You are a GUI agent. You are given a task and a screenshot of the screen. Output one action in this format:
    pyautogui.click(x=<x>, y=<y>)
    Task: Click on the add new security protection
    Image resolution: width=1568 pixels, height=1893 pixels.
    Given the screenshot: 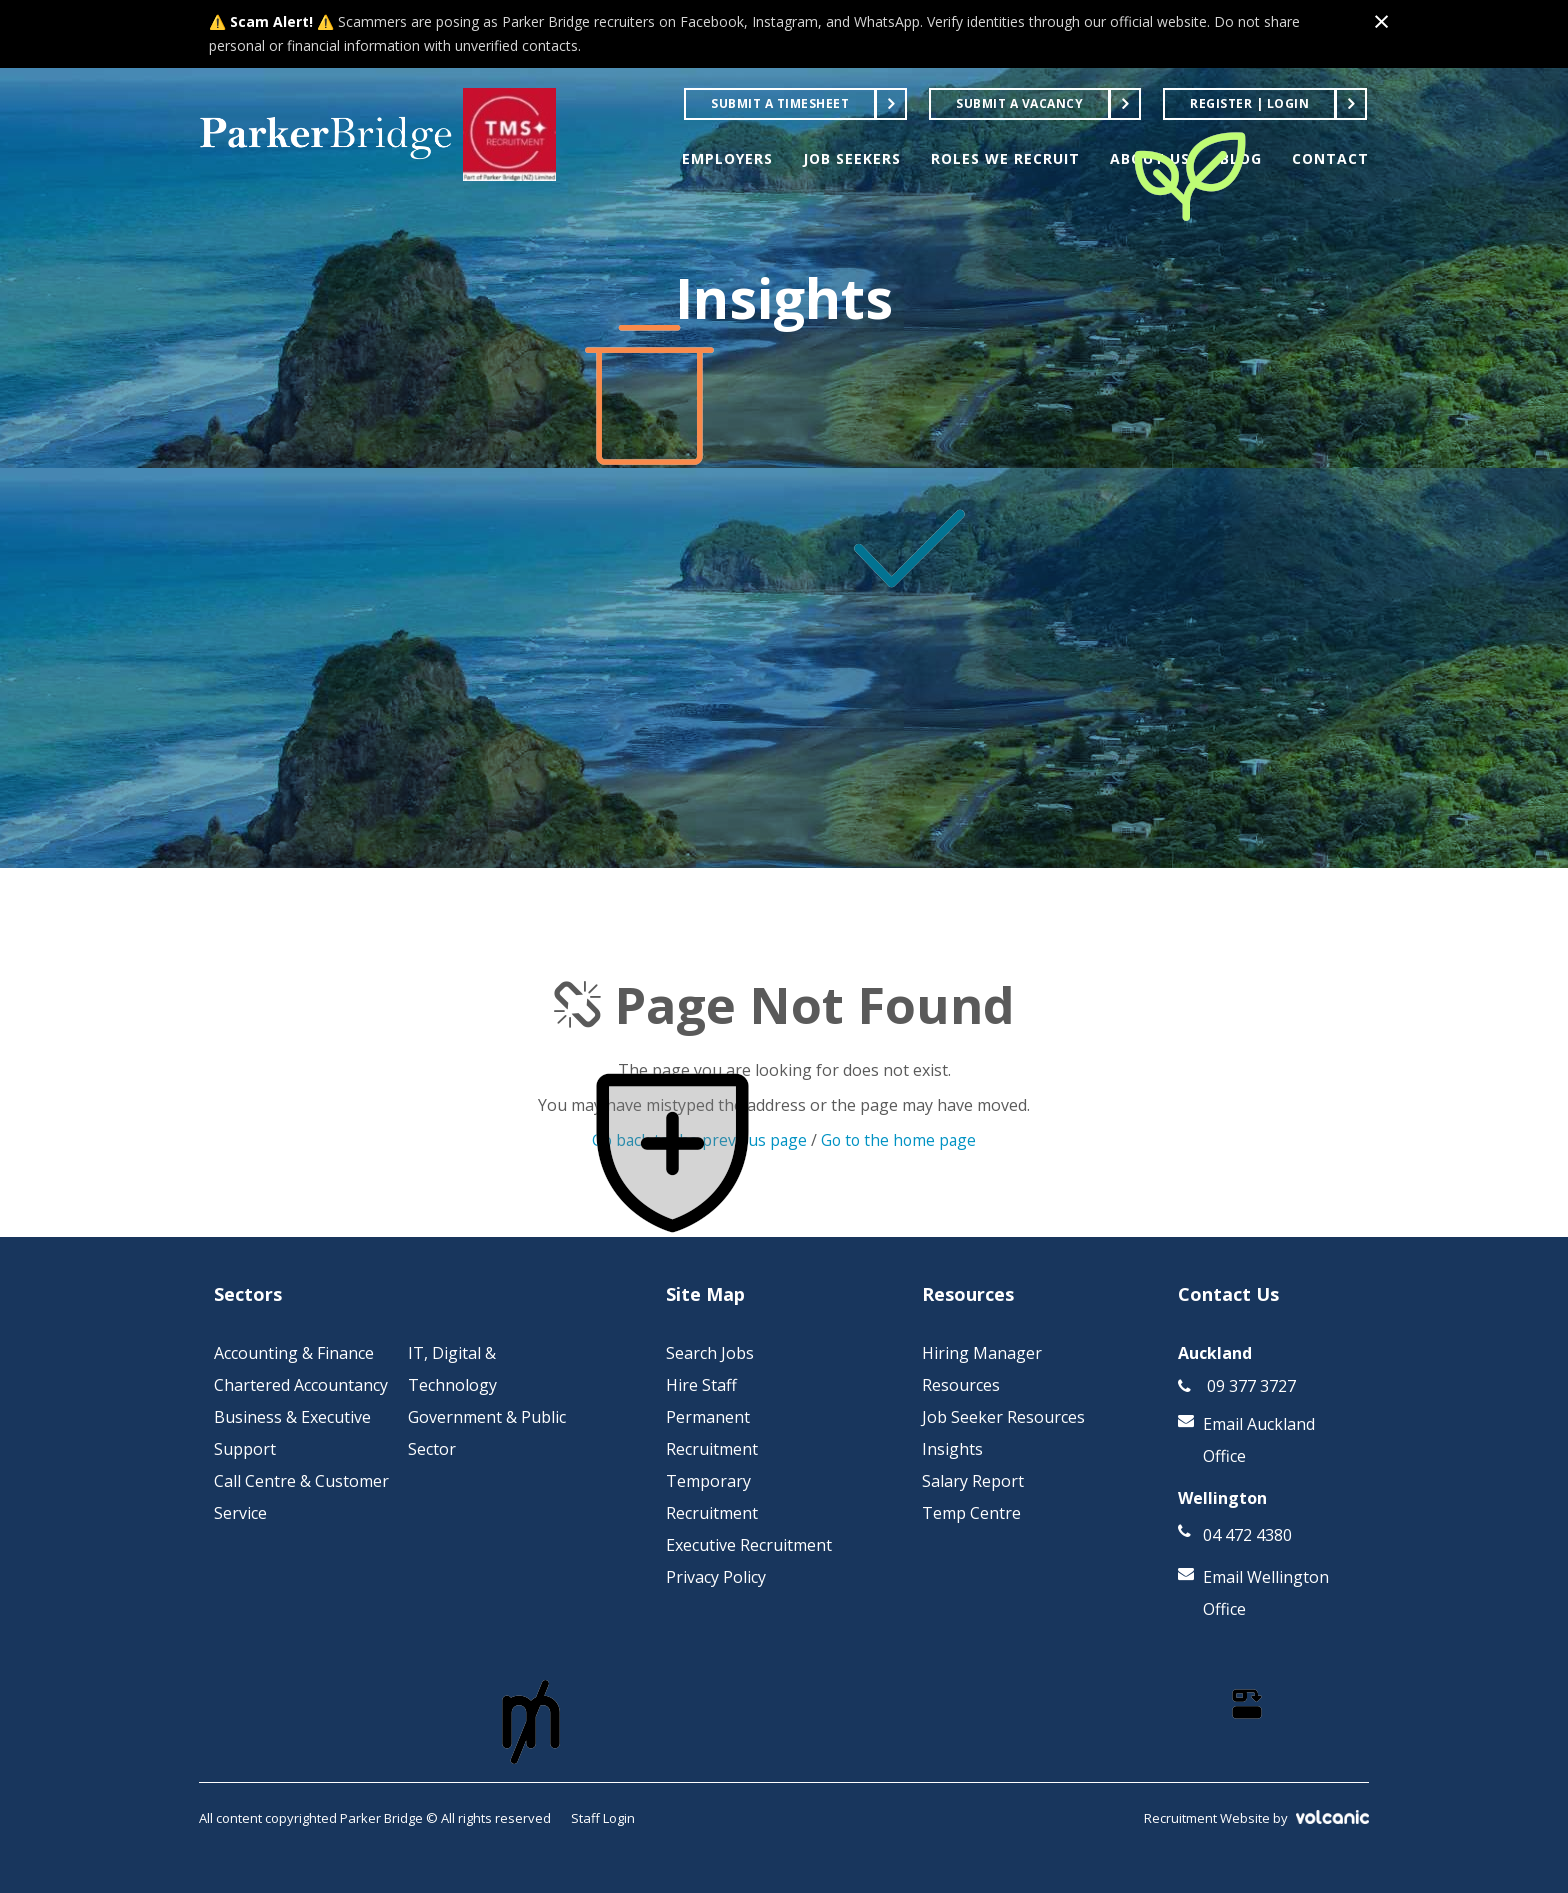 What is the action you would take?
    pyautogui.click(x=672, y=1143)
    